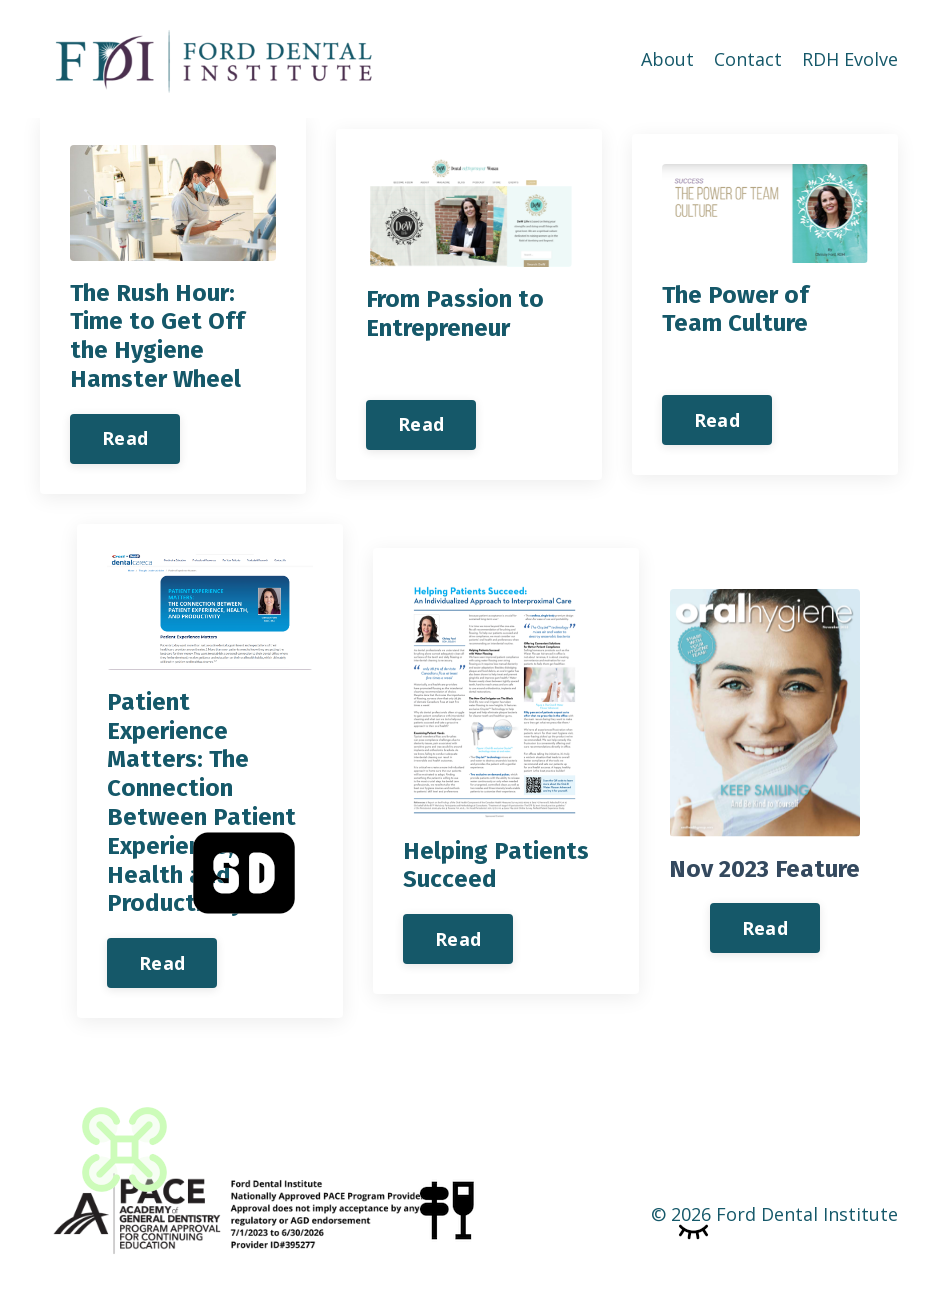  What do you see at coordinates (693, 1230) in the screenshot?
I see `hide password or sensitive content` at bounding box center [693, 1230].